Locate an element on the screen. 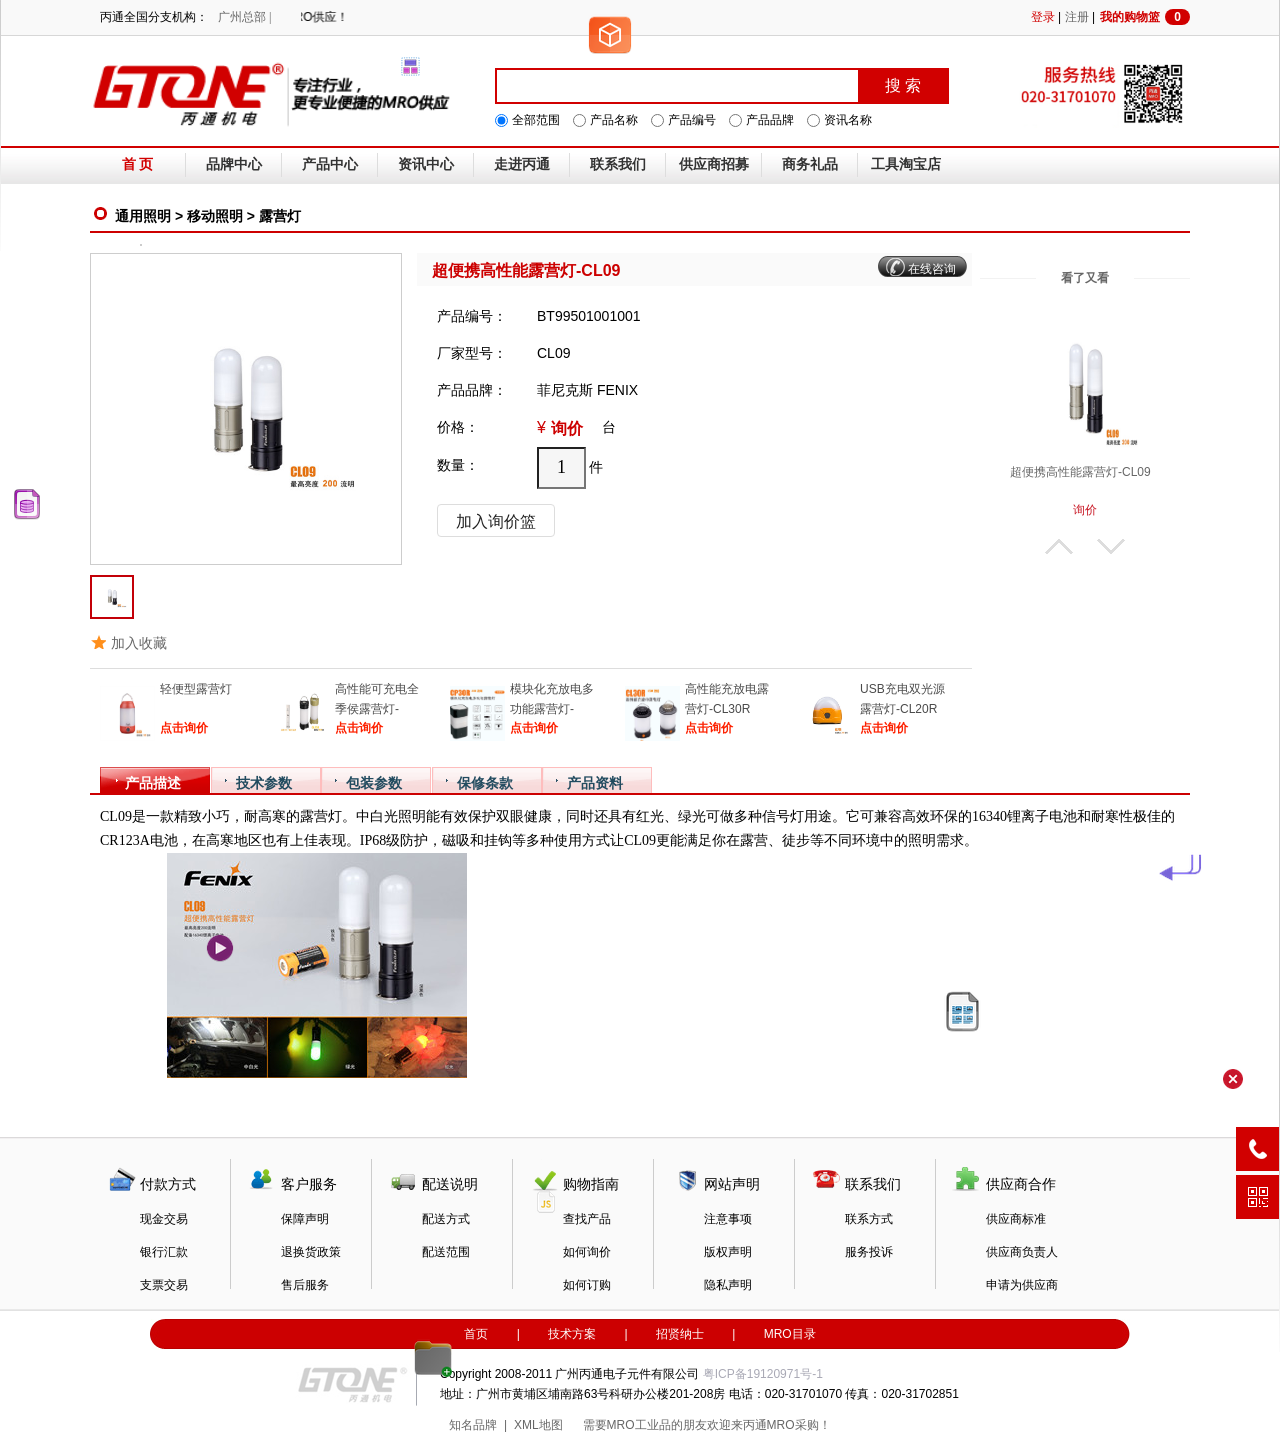 This screenshot has width=1280, height=1452. indicates video content or media files is located at coordinates (220, 948).